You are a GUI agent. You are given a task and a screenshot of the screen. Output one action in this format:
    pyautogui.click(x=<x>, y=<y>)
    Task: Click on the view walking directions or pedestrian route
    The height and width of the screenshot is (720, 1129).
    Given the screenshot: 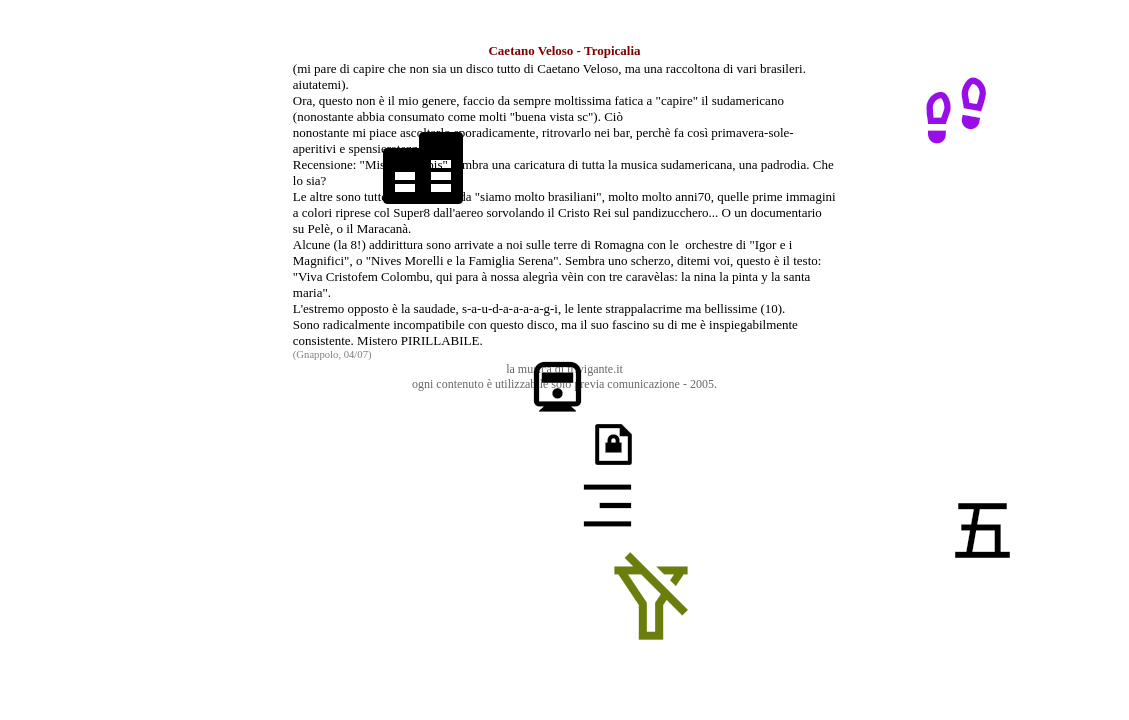 What is the action you would take?
    pyautogui.click(x=954, y=111)
    